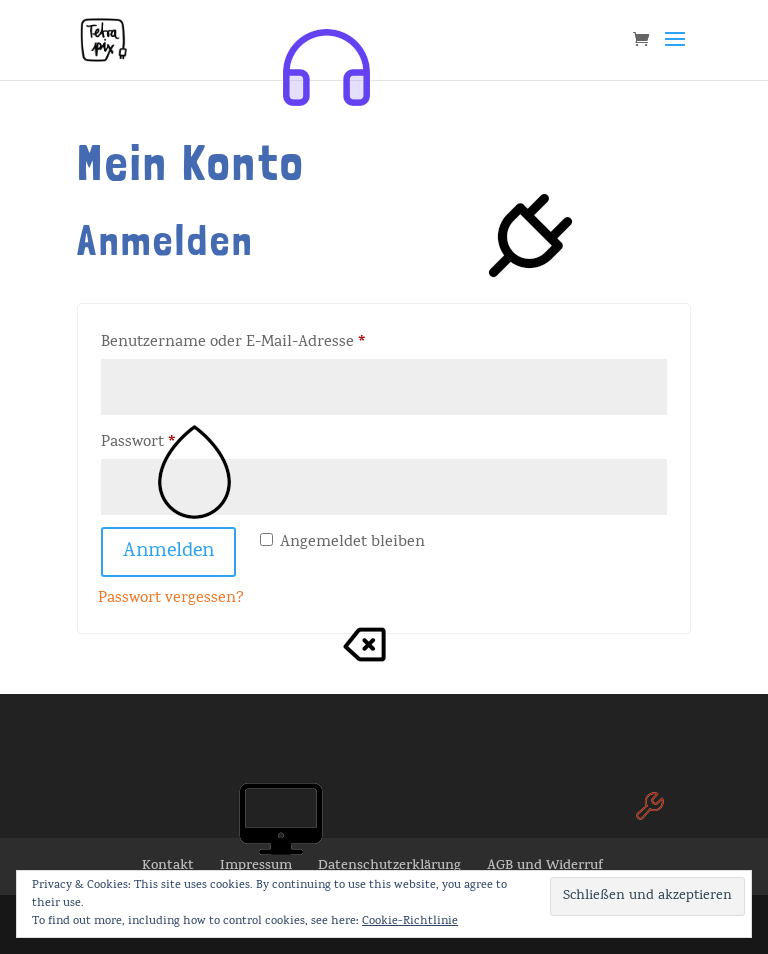 The image size is (768, 954). I want to click on connect to power source, so click(530, 235).